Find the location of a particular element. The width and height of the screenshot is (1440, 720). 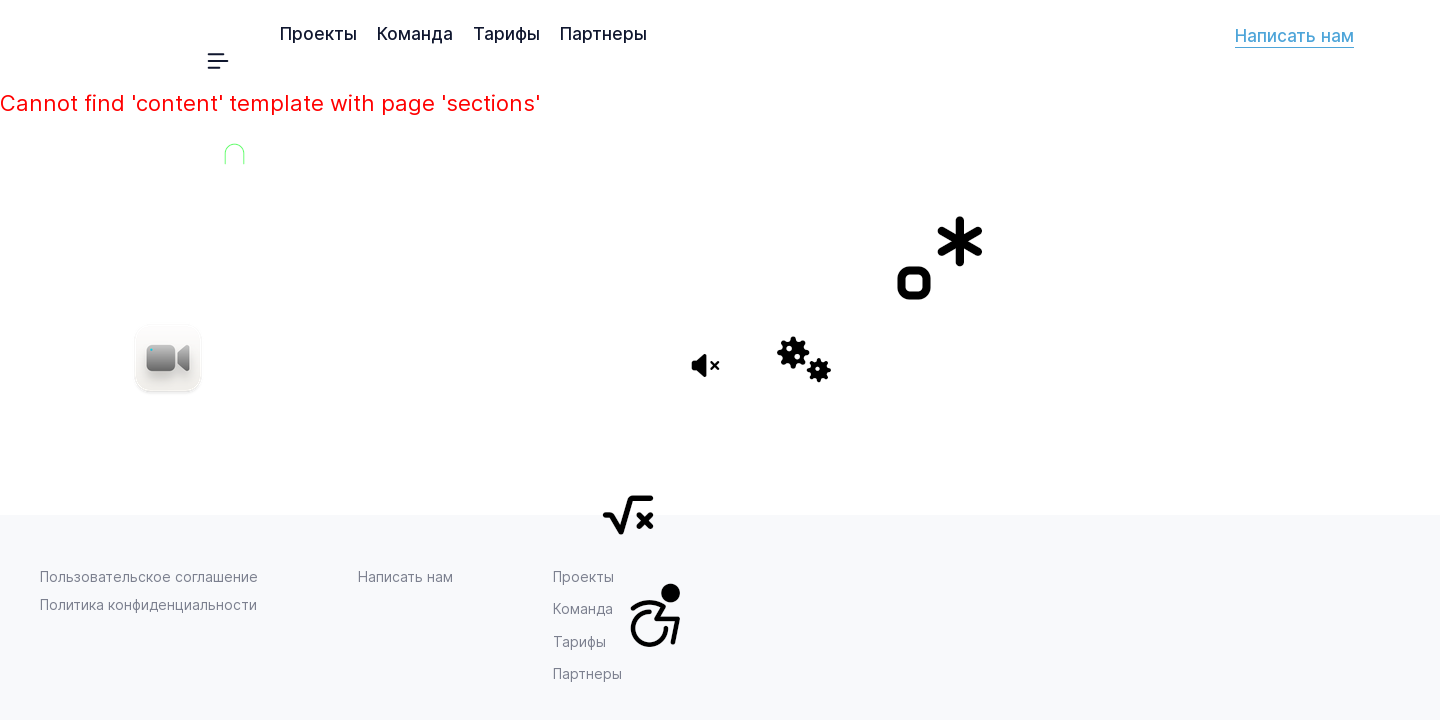

mute audio or sound is located at coordinates (706, 365).